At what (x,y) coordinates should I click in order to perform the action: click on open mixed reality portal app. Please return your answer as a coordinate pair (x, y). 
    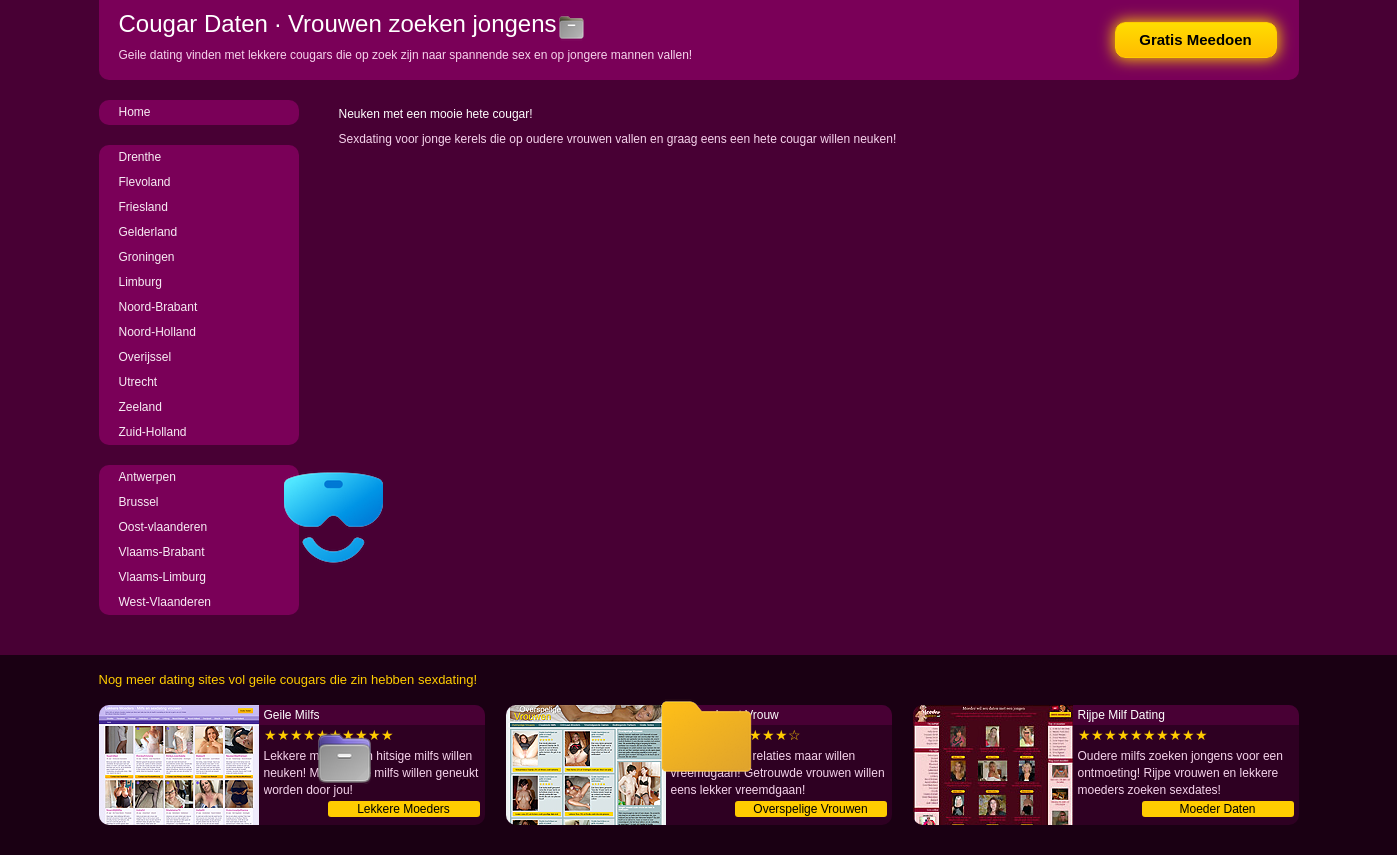
    Looking at the image, I should click on (333, 517).